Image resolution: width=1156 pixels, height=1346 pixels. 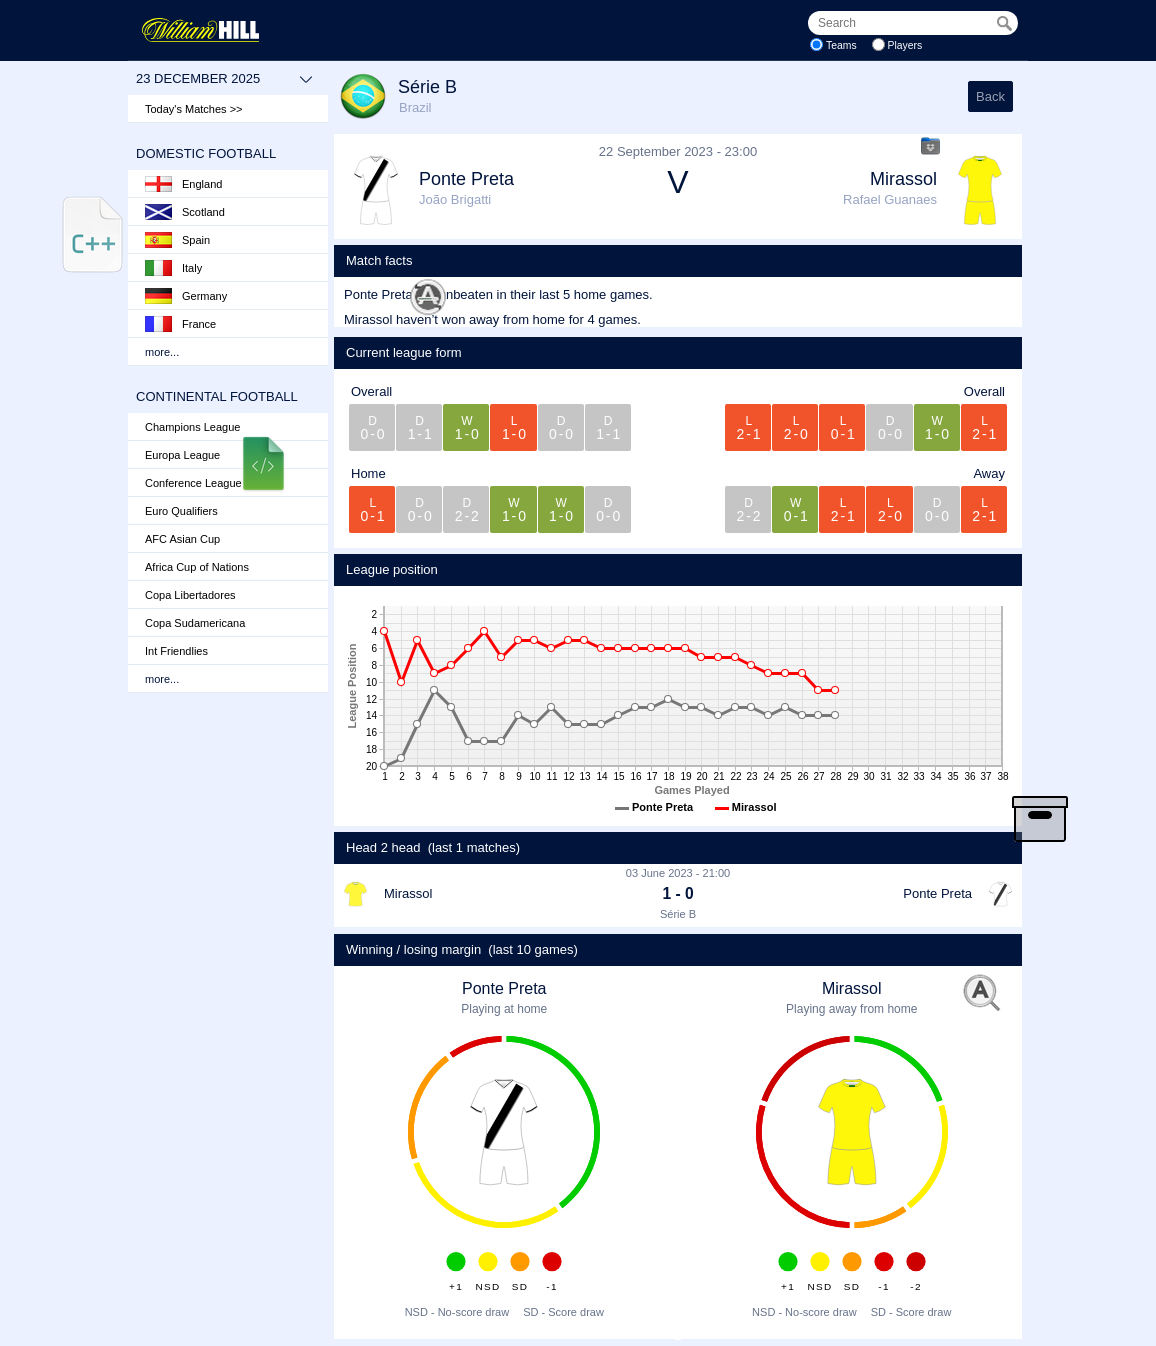 What do you see at coordinates (1040, 818) in the screenshot?
I see `access archived emails` at bounding box center [1040, 818].